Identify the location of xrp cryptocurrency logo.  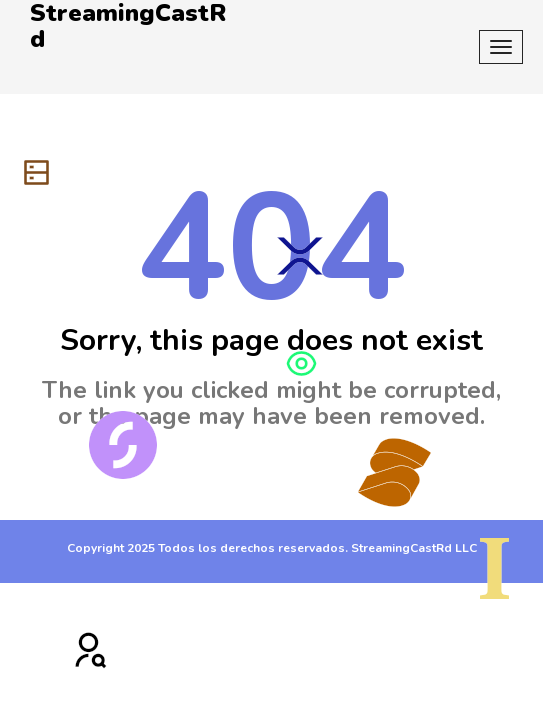
(300, 256).